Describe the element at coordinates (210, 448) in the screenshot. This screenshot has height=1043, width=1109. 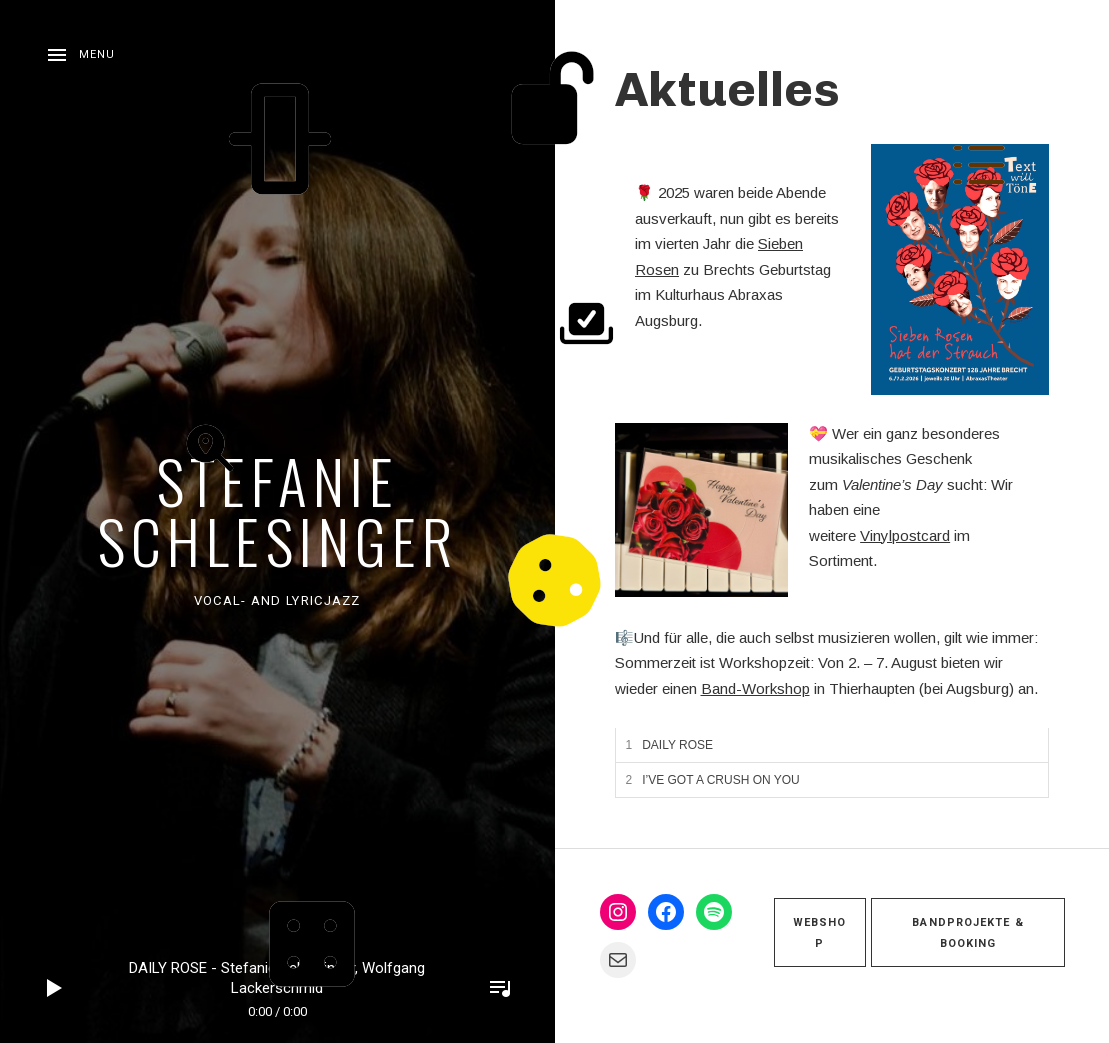
I see `search for a location on the map` at that location.